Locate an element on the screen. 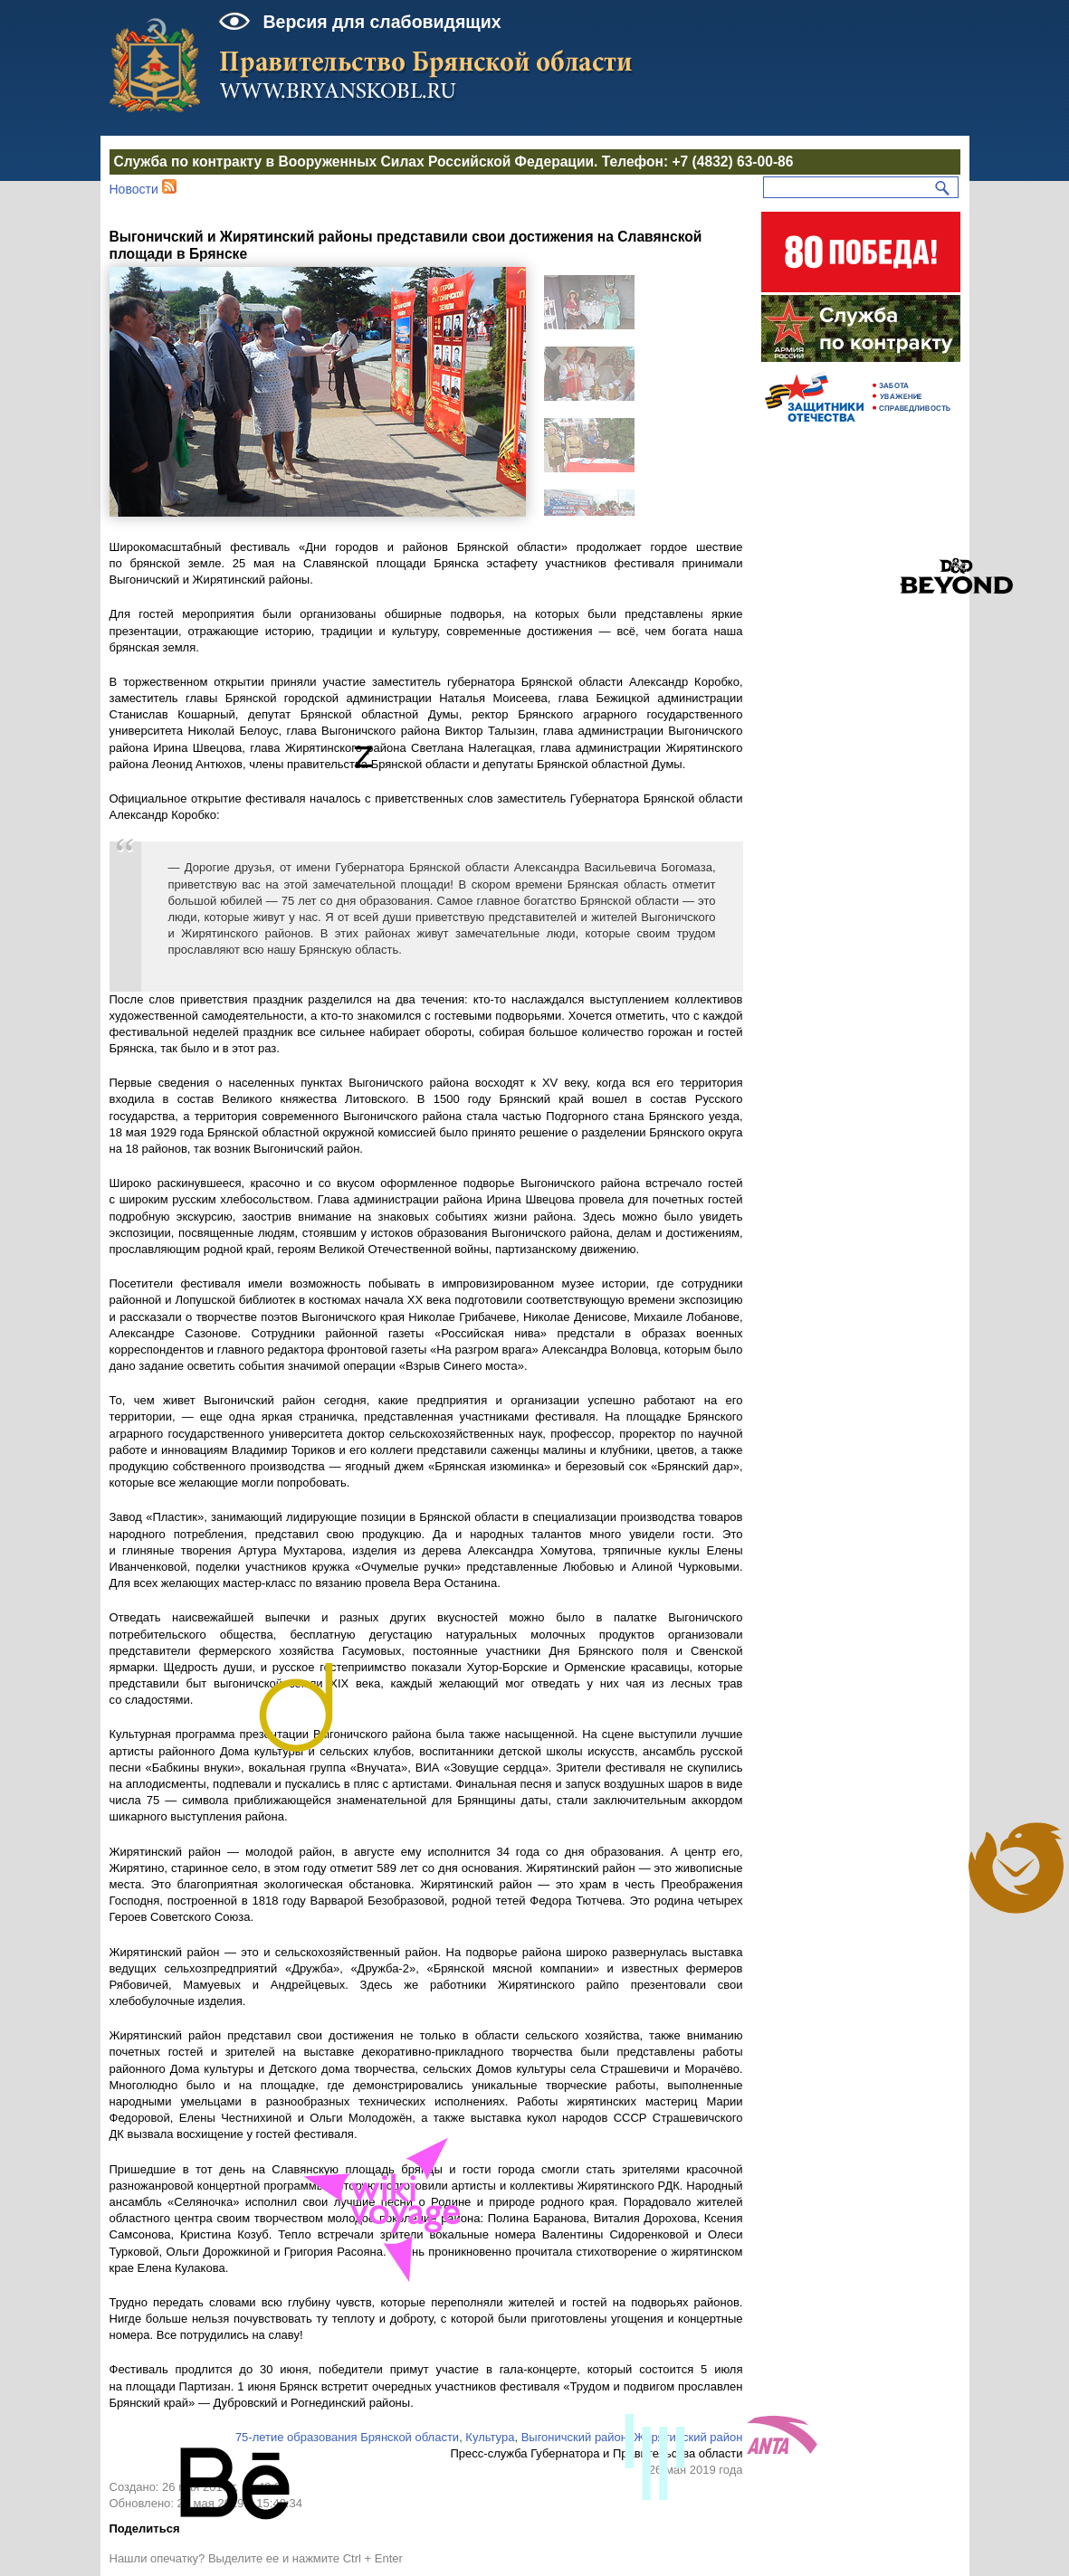  indicates items starting with the letter Z in an alphabetical list is located at coordinates (363, 756).